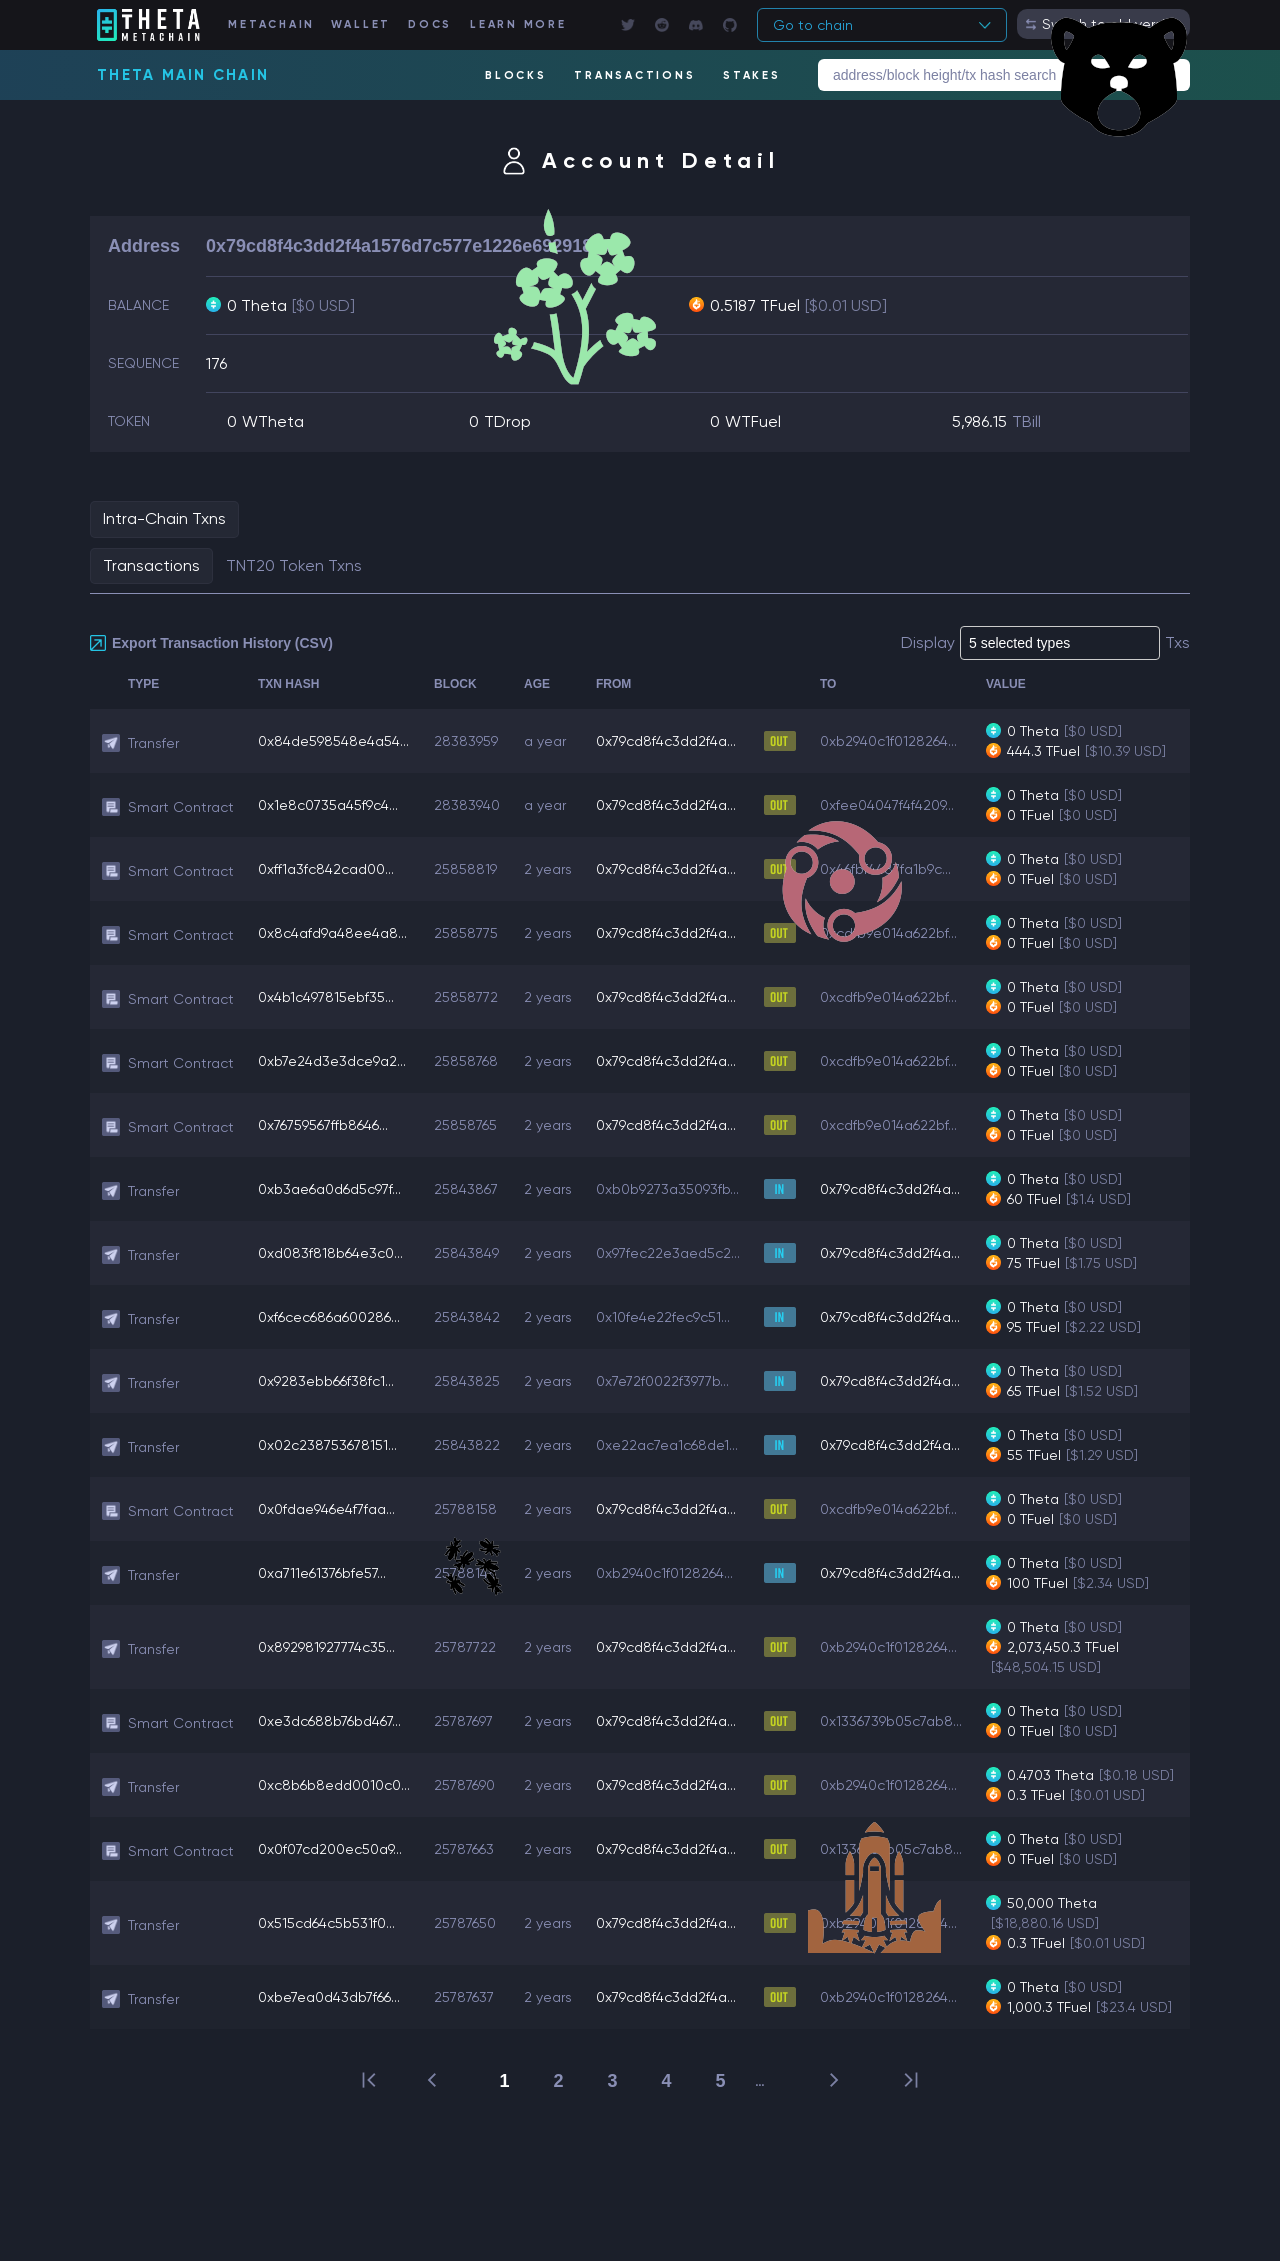 This screenshot has height=2261, width=1280. I want to click on decorative symbol representing infinity or interconnection, so click(841, 881).